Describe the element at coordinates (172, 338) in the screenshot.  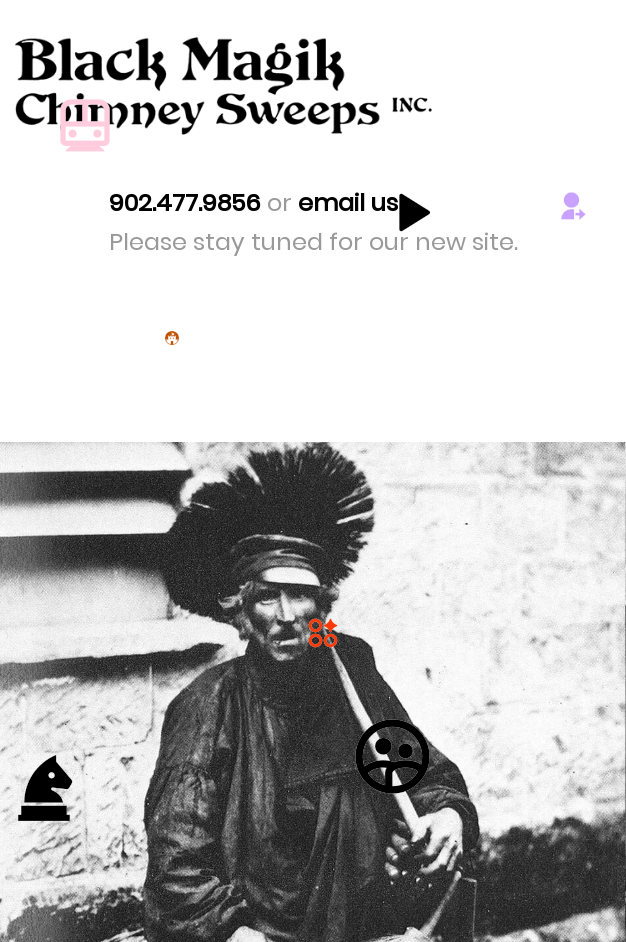
I see `fort awesome brand logo` at that location.